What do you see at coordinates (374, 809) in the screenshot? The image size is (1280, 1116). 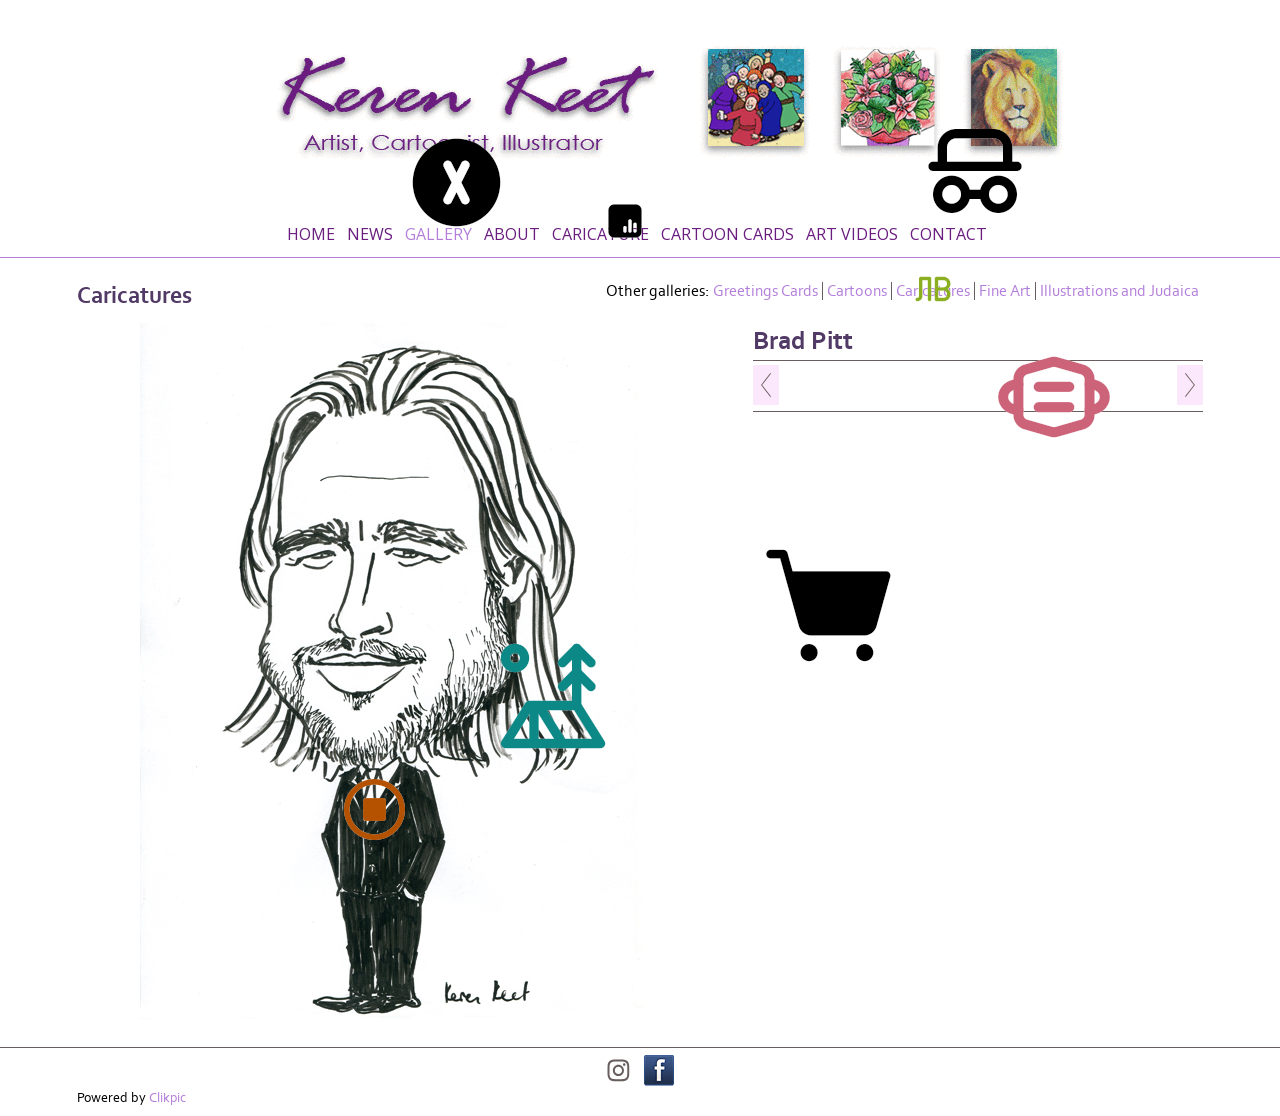 I see `stop media playback` at bounding box center [374, 809].